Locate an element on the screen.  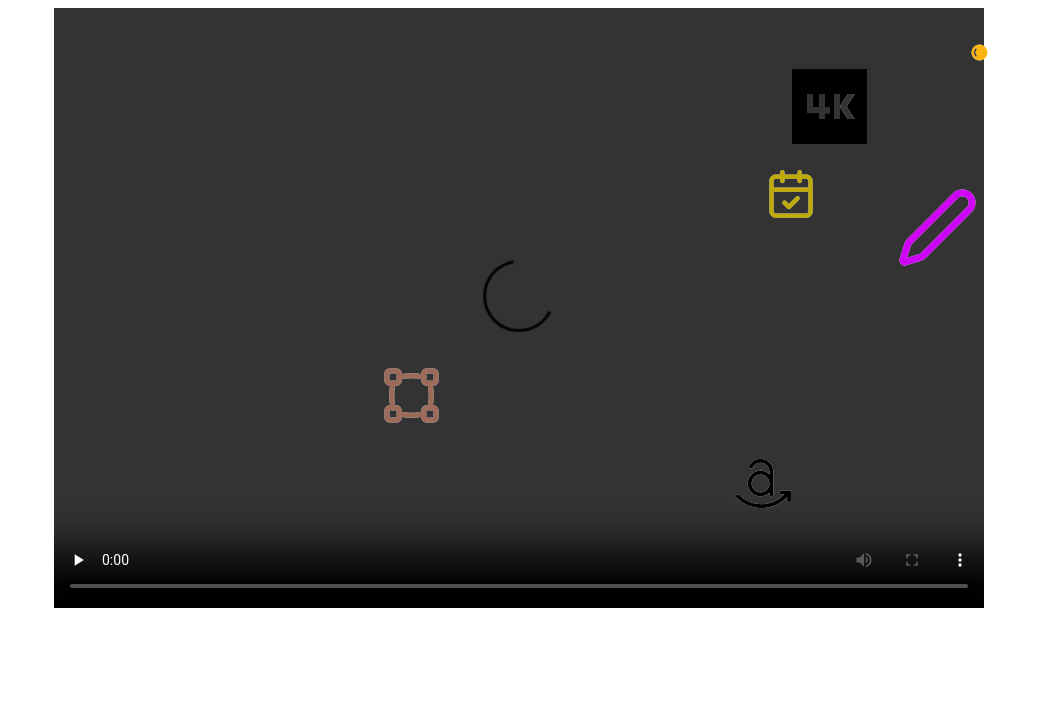
apply inner shadow effect to the left side is located at coordinates (979, 52).